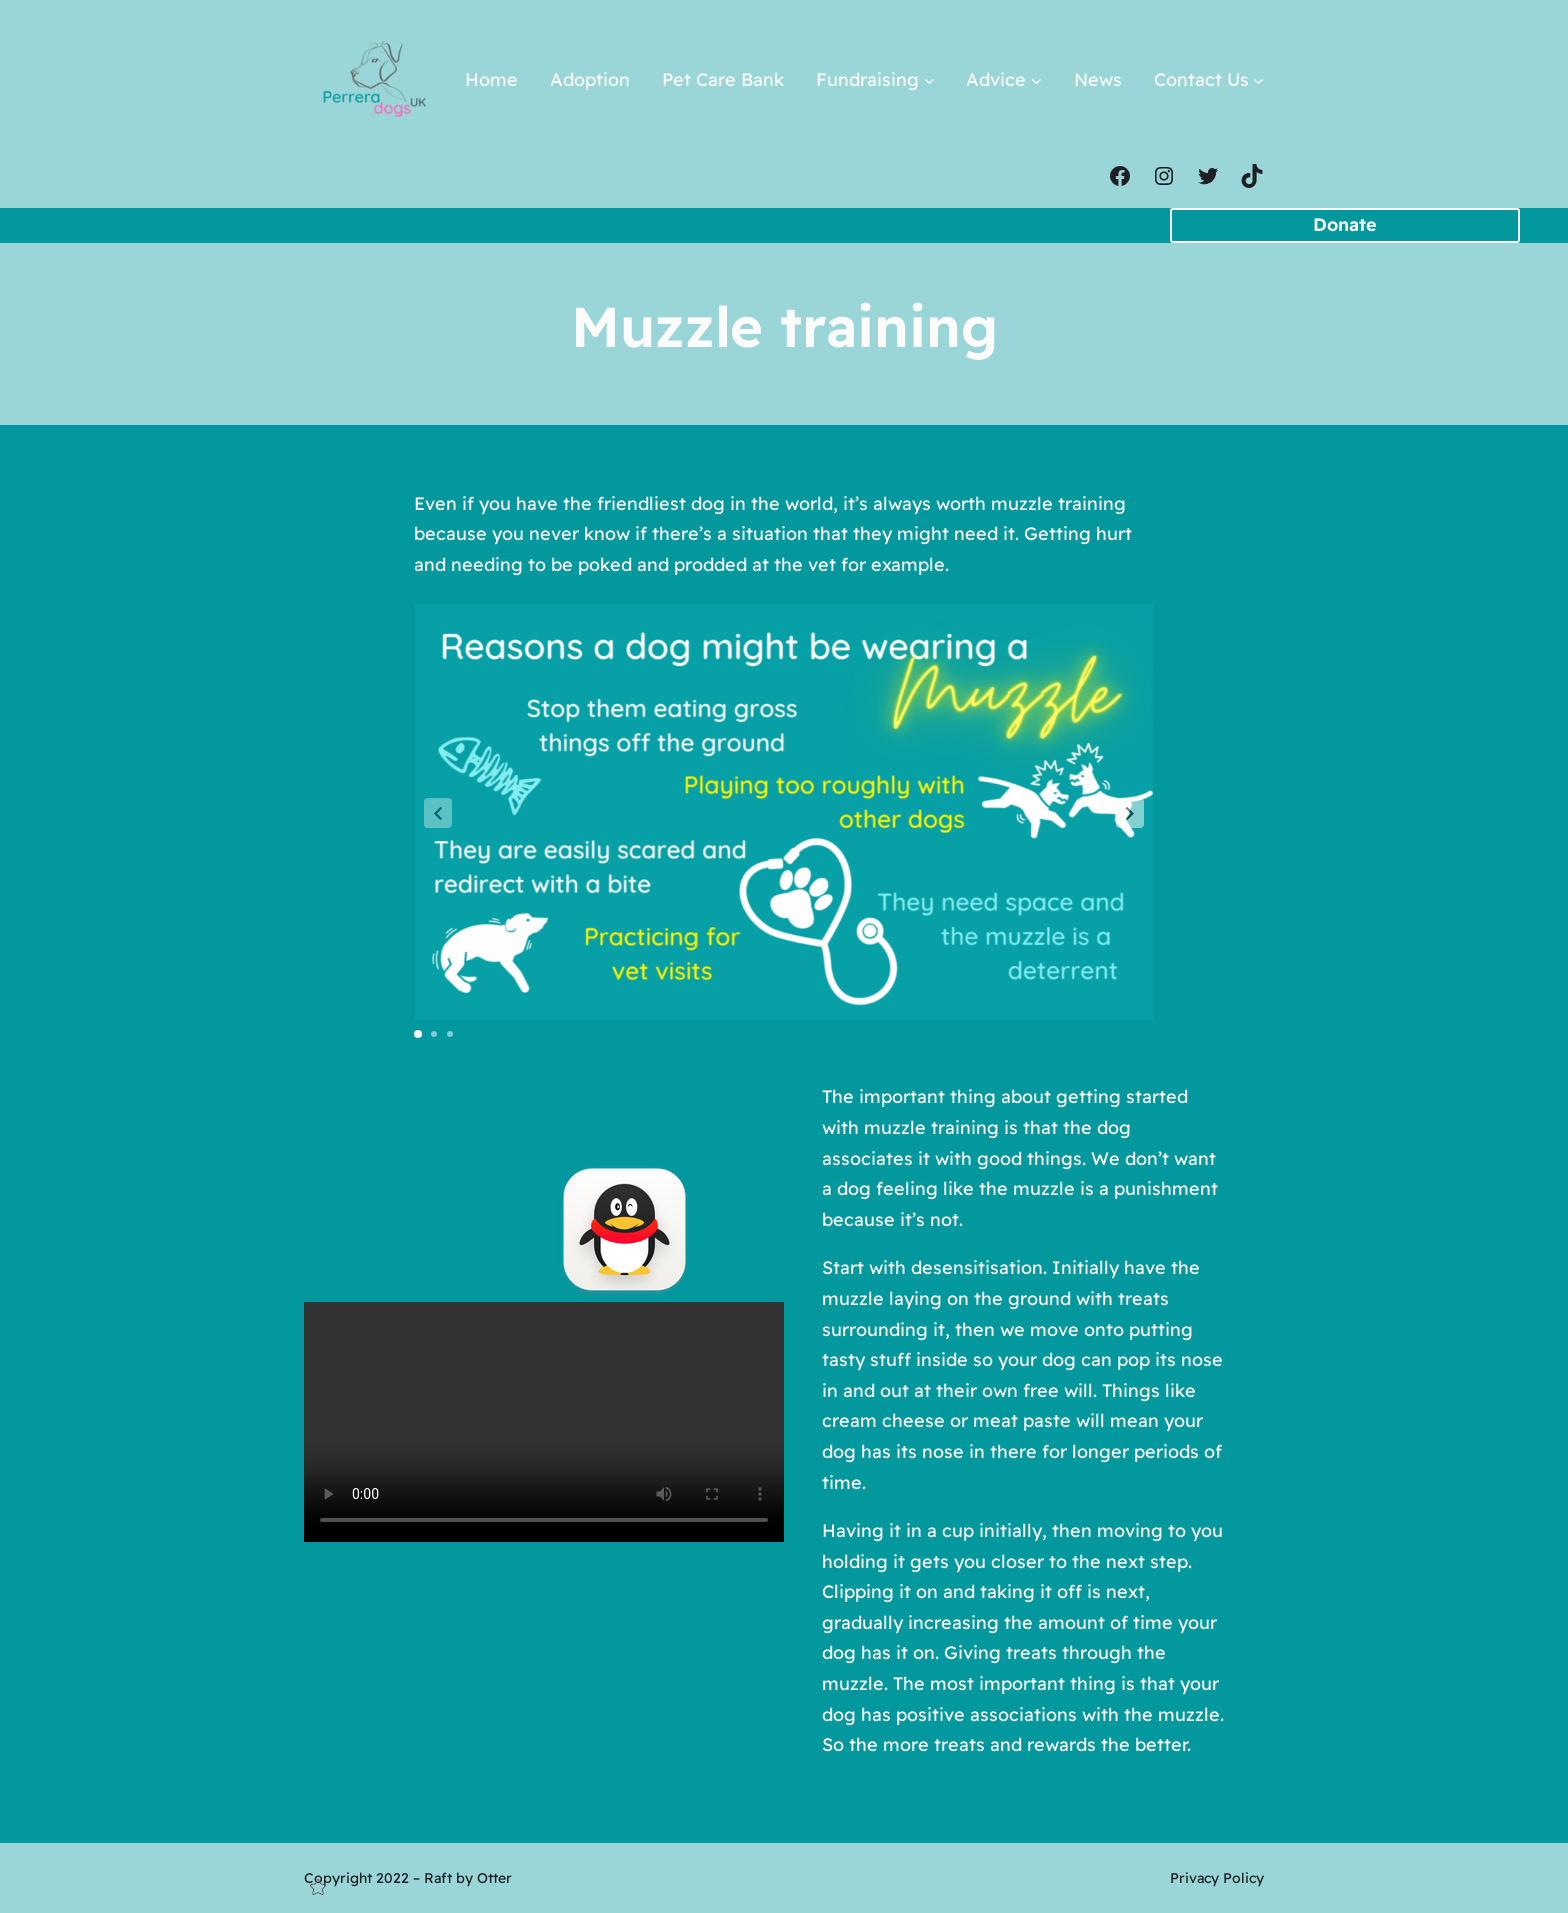 This screenshot has width=1568, height=1913. I want to click on access your favorites, so click(318, 1887).